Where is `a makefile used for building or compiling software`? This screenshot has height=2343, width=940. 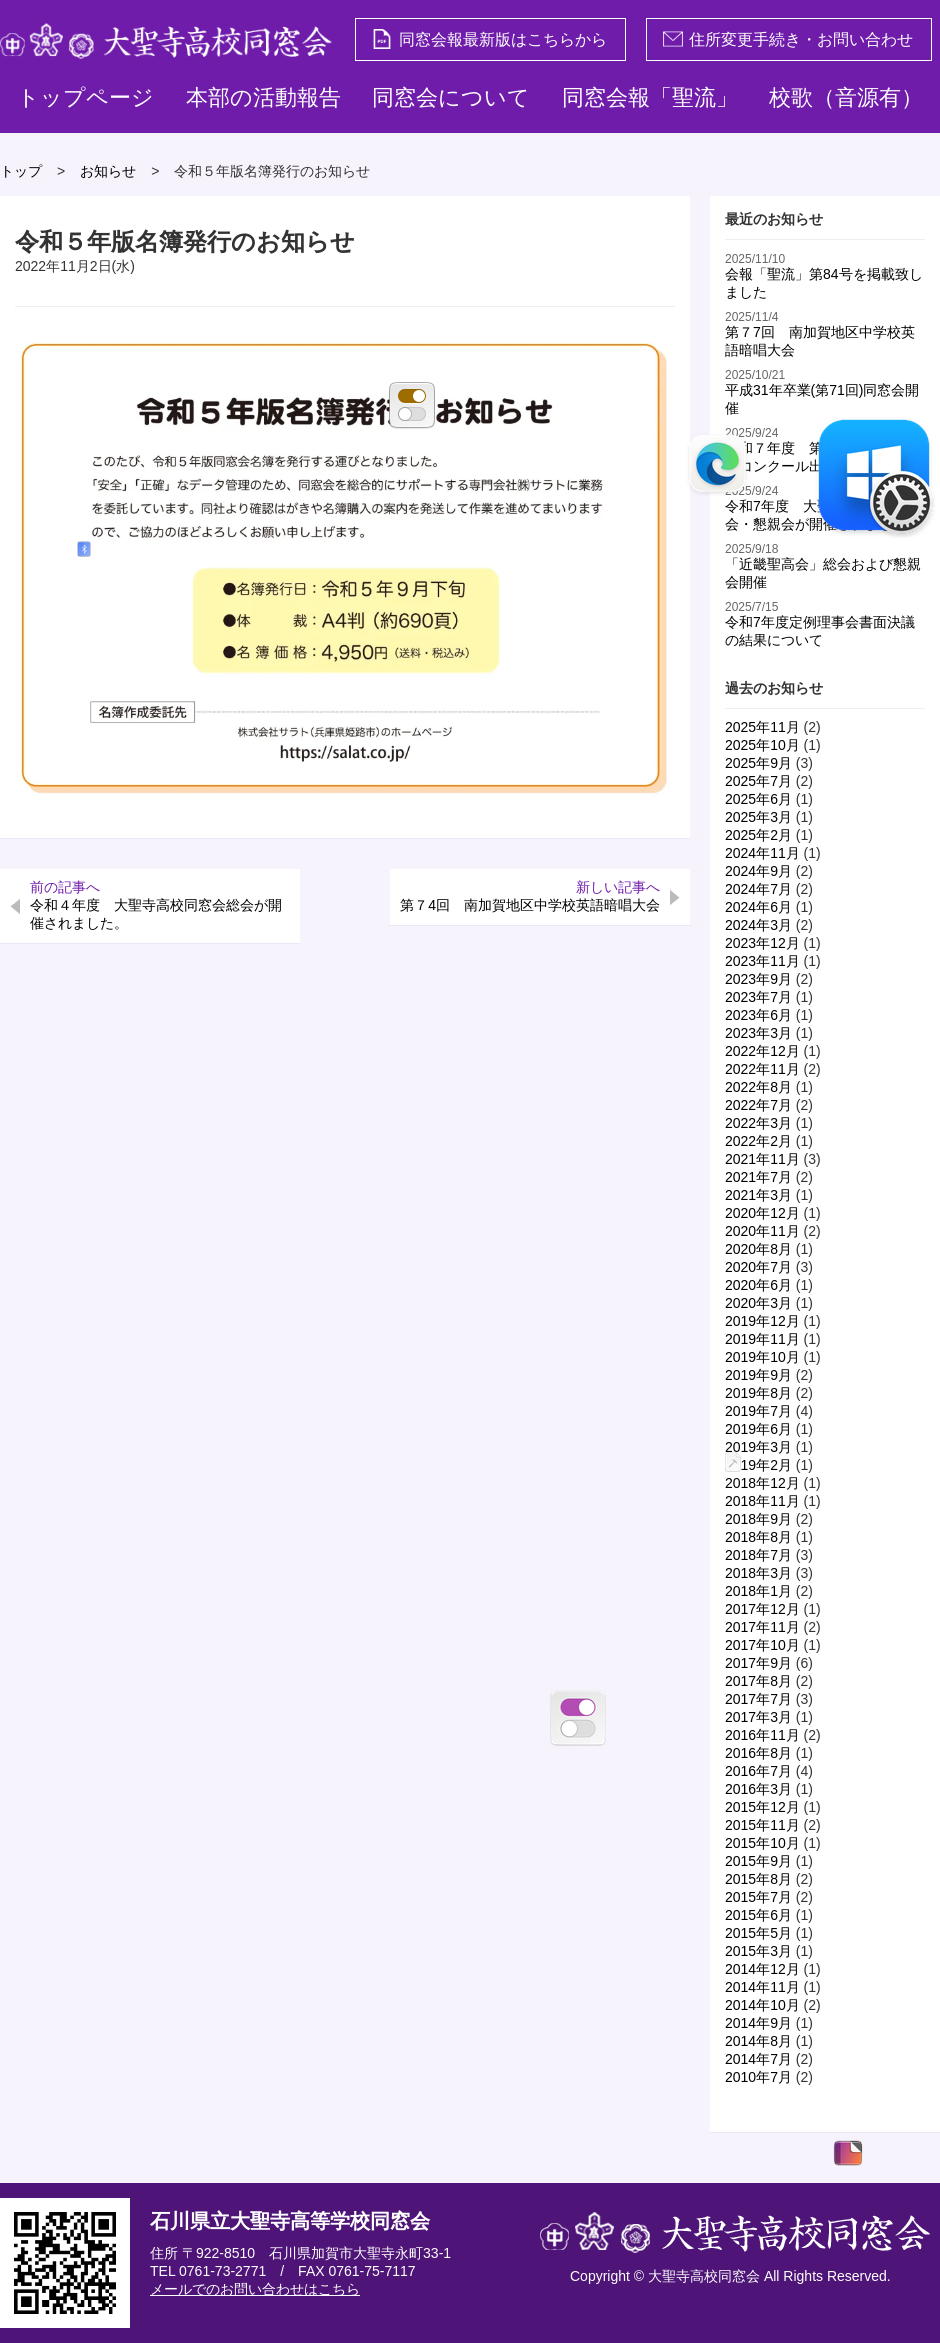 a makefile used for building or compiling software is located at coordinates (733, 1462).